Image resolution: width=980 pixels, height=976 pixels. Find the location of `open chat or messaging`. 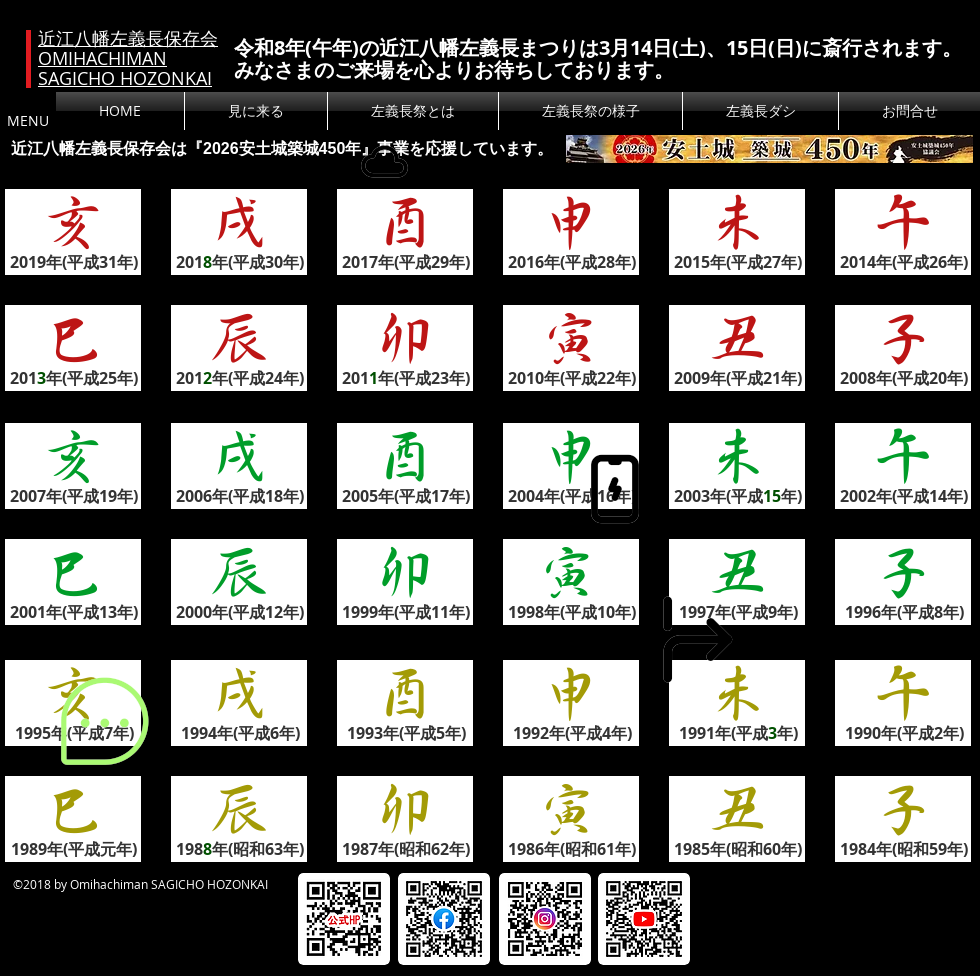

open chat or messaging is located at coordinates (103, 723).